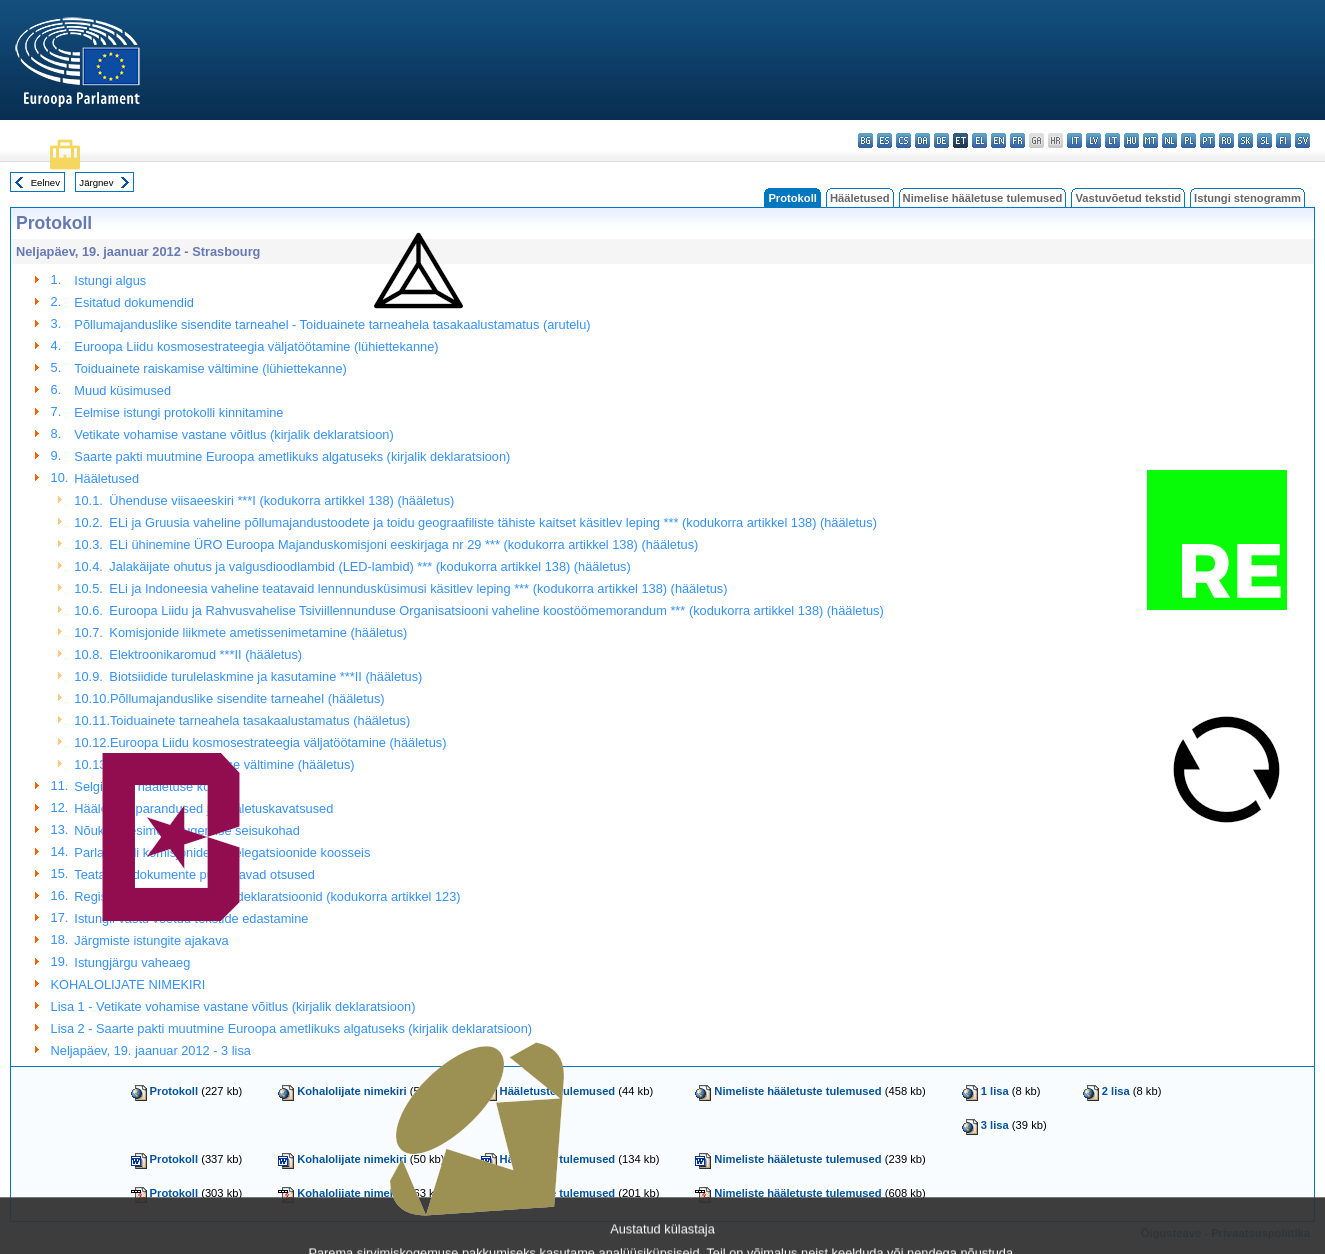 This screenshot has height=1254, width=1325. What do you see at coordinates (1217, 540) in the screenshot?
I see `reason programming language logo` at bounding box center [1217, 540].